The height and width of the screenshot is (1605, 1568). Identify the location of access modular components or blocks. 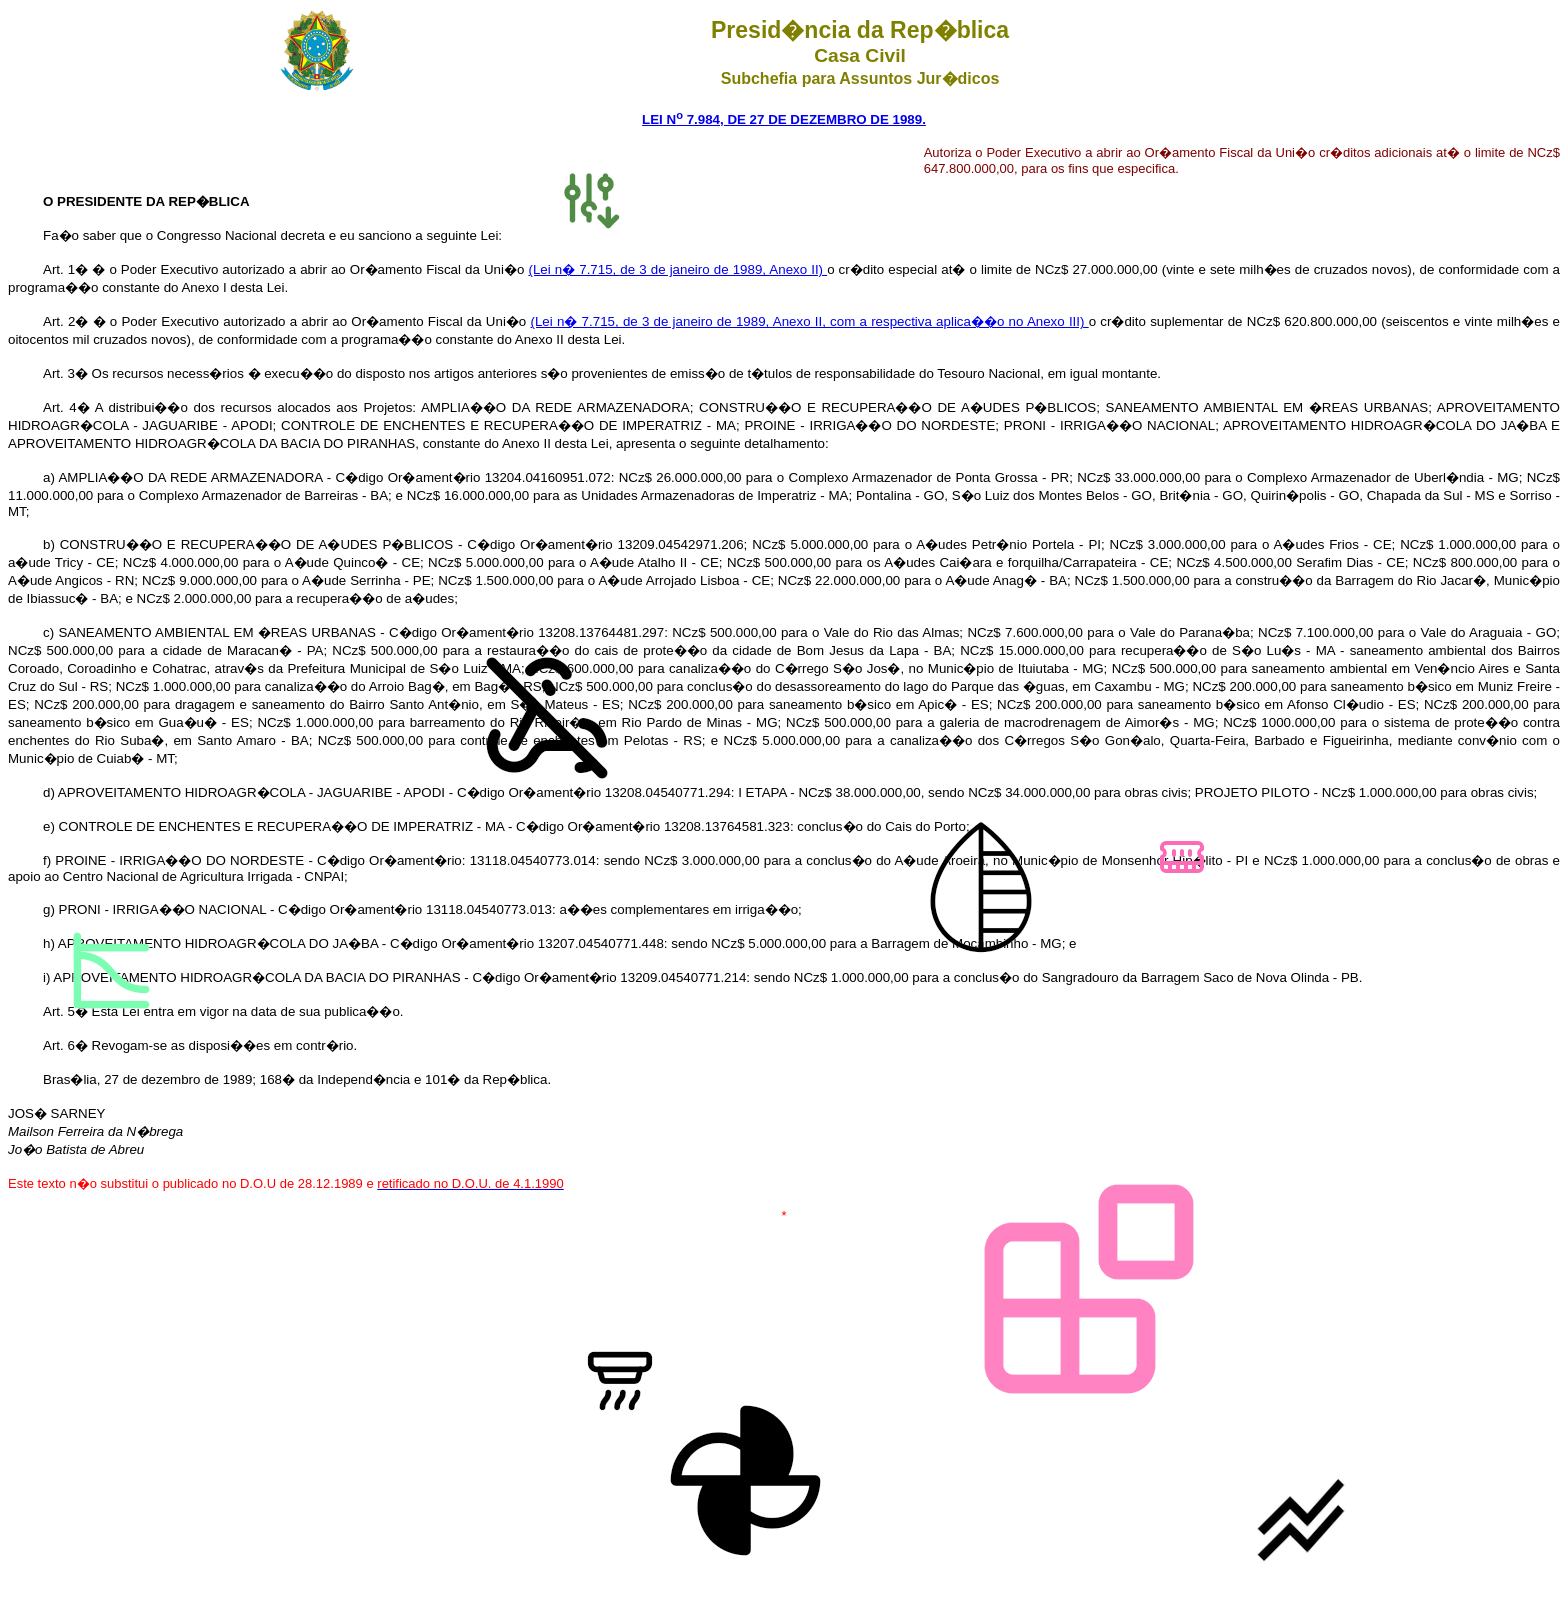
(1089, 1289).